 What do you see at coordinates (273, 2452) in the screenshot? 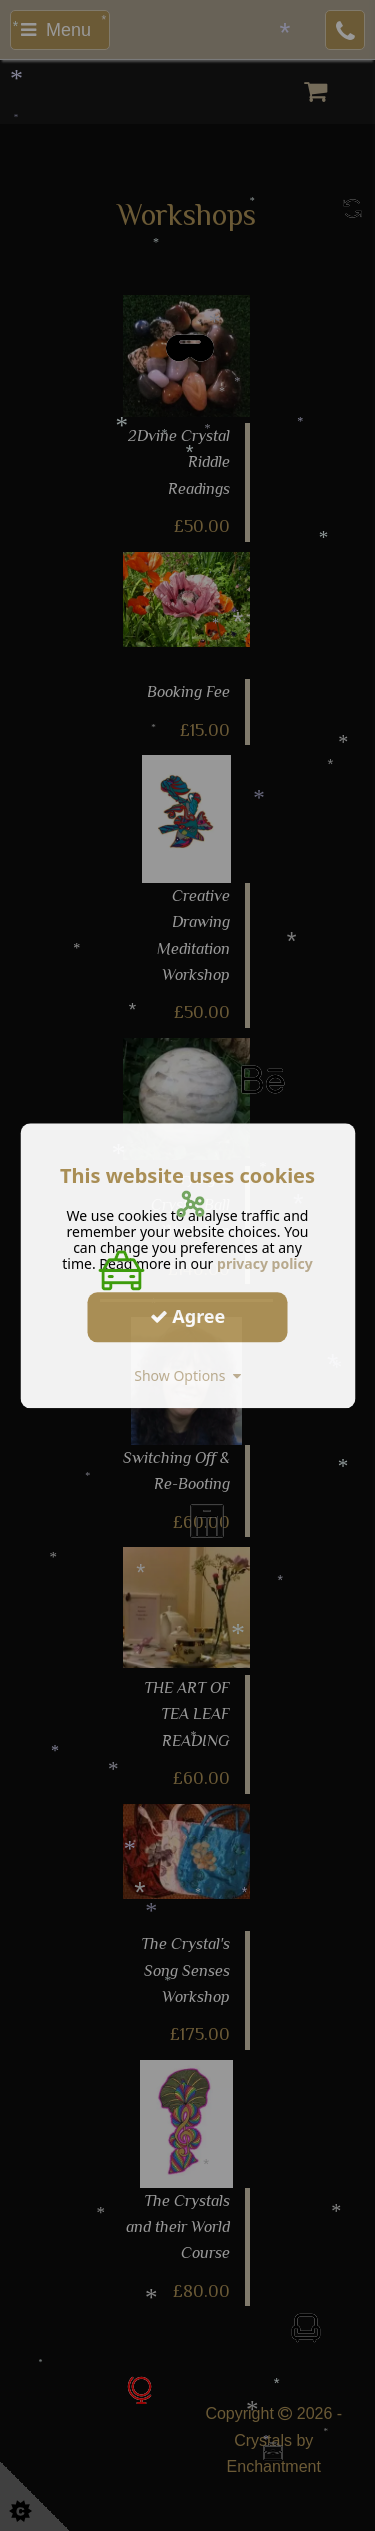
I see `access work or business-related features` at bounding box center [273, 2452].